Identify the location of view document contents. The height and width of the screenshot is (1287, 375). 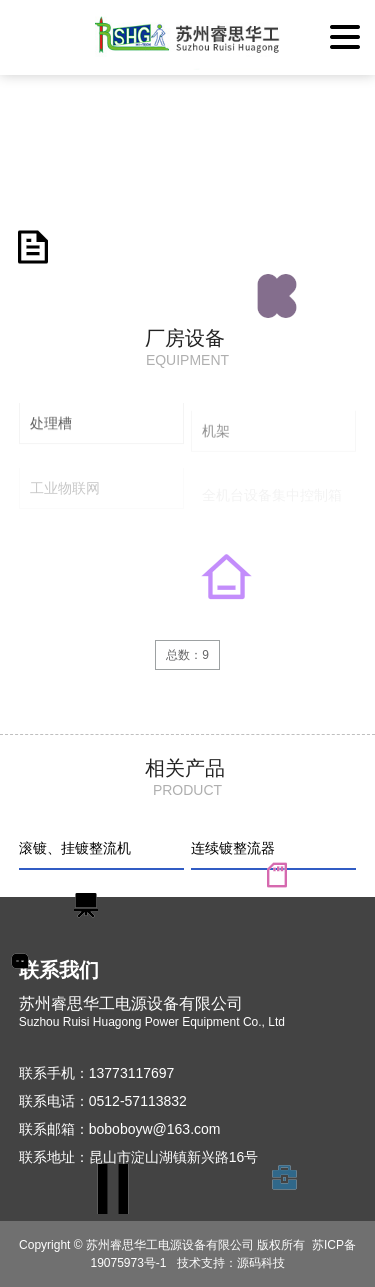
(33, 247).